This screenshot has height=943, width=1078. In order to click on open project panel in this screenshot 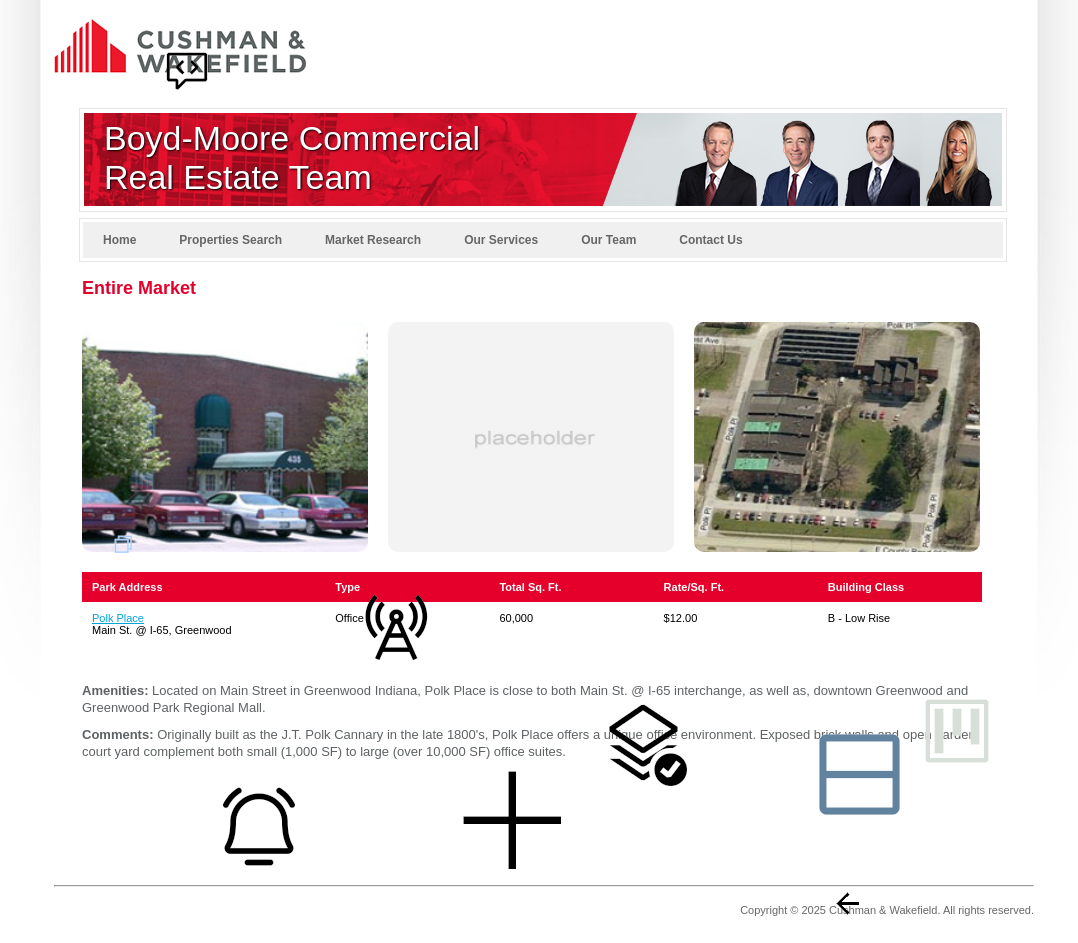, I will do `click(957, 731)`.